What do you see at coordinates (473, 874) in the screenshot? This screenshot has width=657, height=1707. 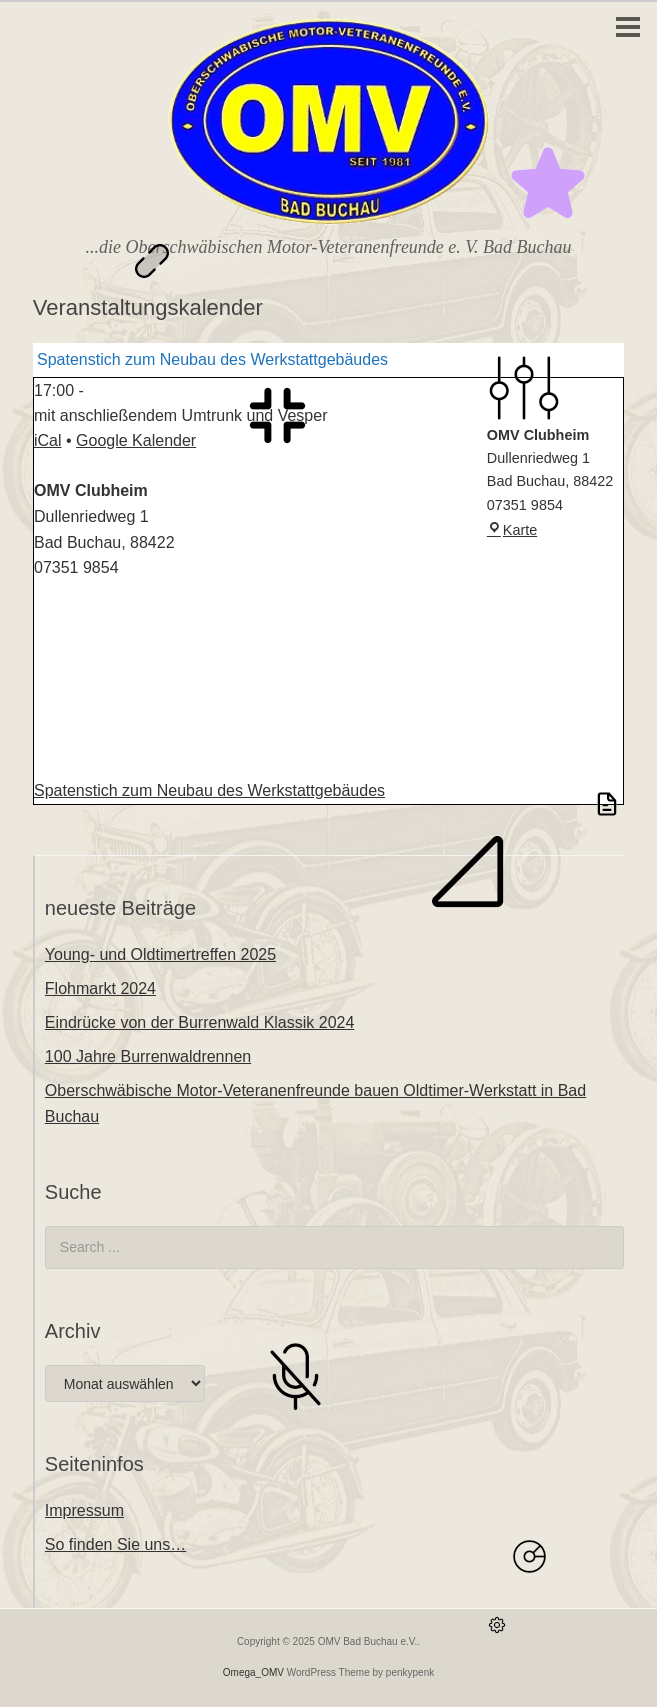 I see `indicates no cellular signal available` at bounding box center [473, 874].